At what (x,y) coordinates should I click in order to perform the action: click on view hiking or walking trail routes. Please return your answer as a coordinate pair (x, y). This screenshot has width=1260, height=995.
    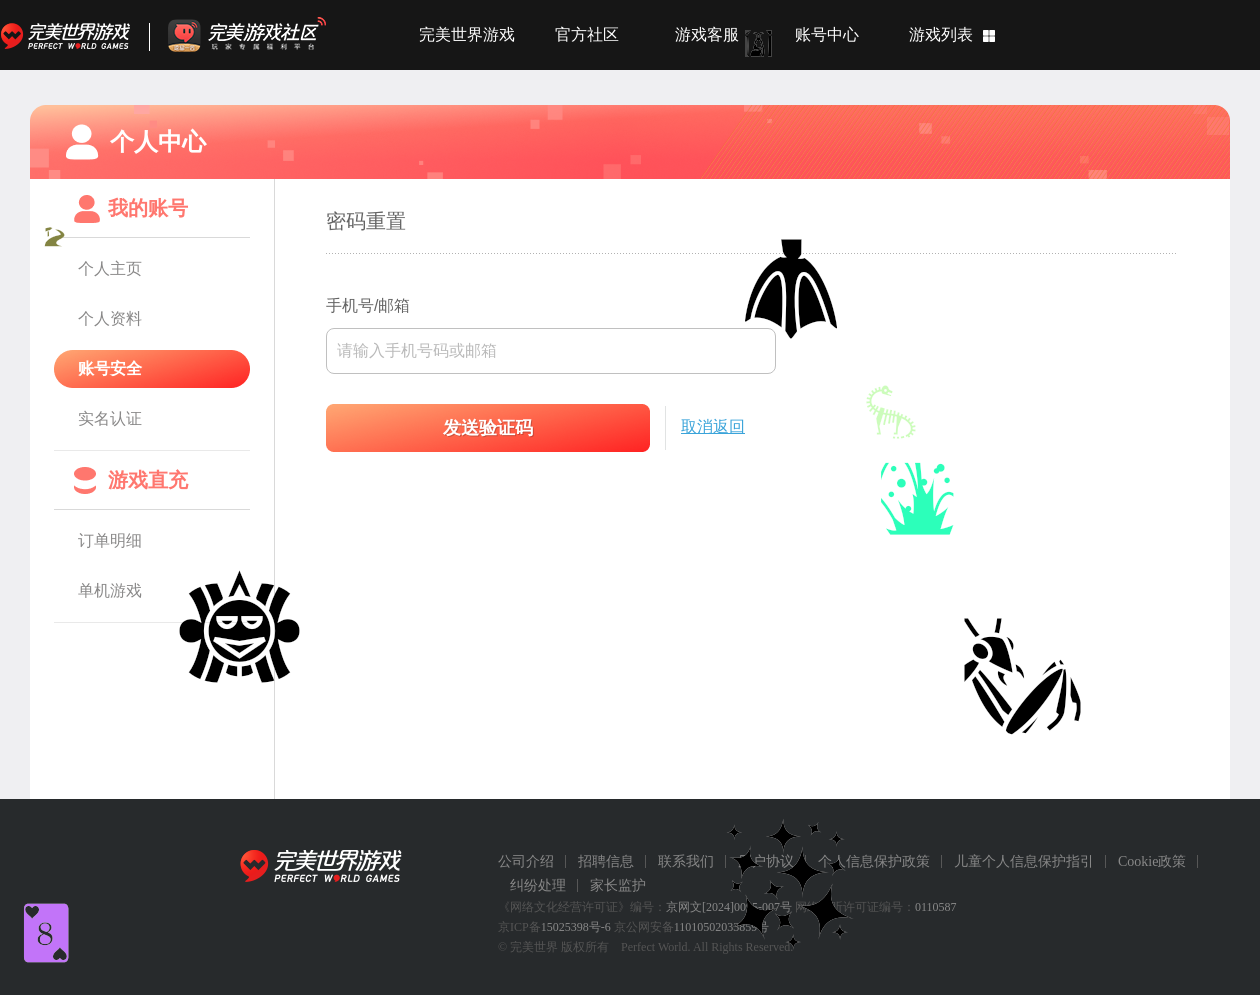
    Looking at the image, I should click on (54, 236).